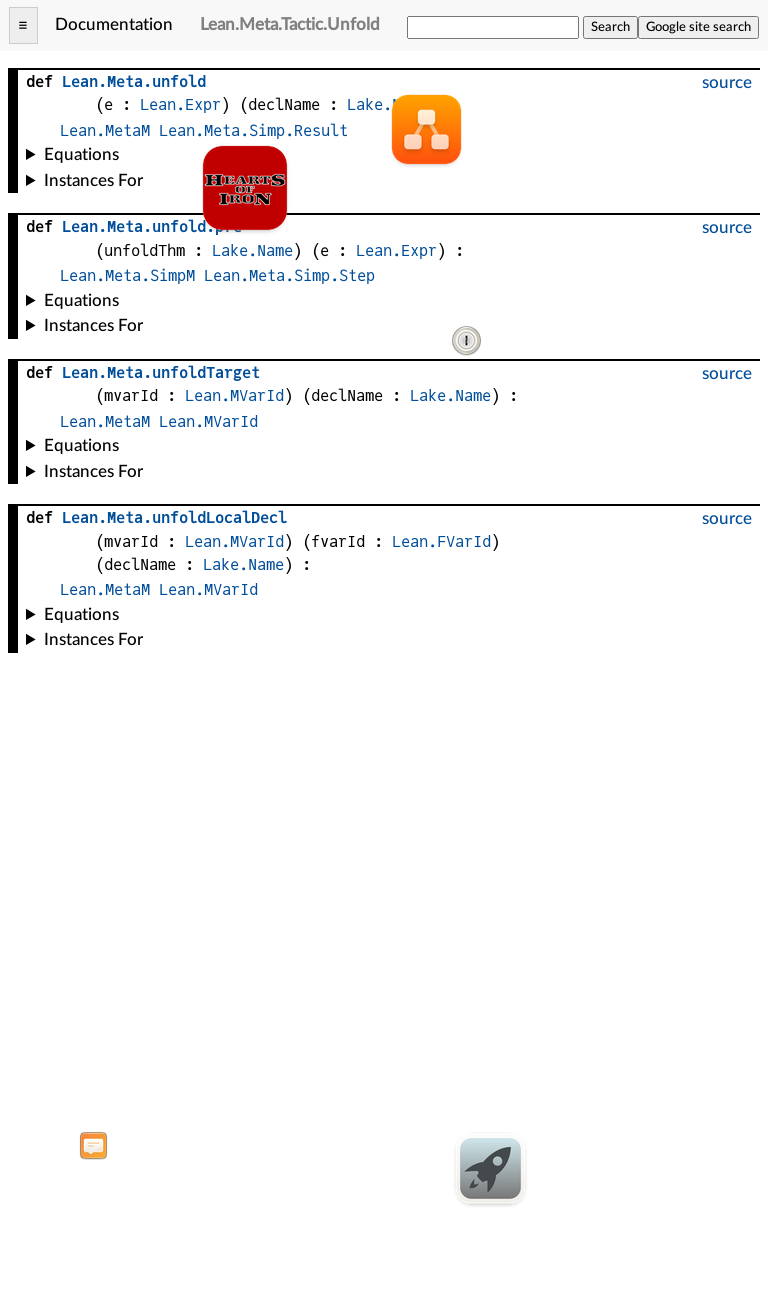  I want to click on open empathy messaging app, so click(93, 1145).